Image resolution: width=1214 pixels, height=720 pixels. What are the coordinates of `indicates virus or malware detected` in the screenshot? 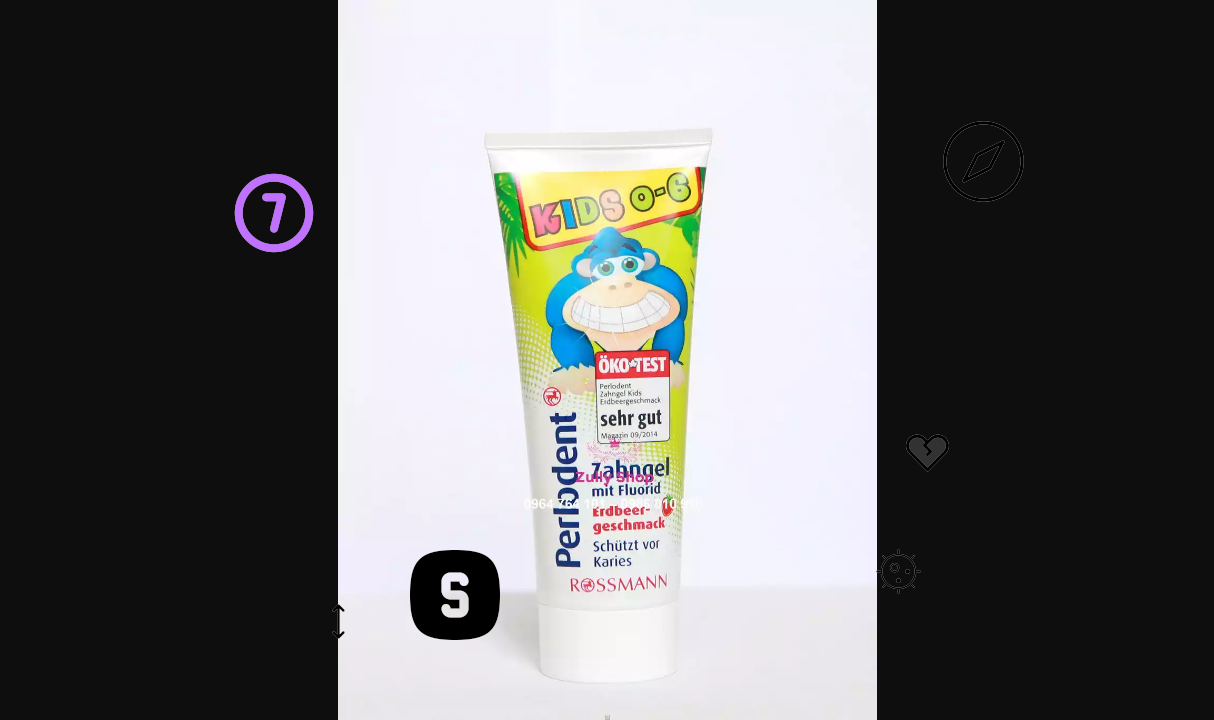 It's located at (898, 571).